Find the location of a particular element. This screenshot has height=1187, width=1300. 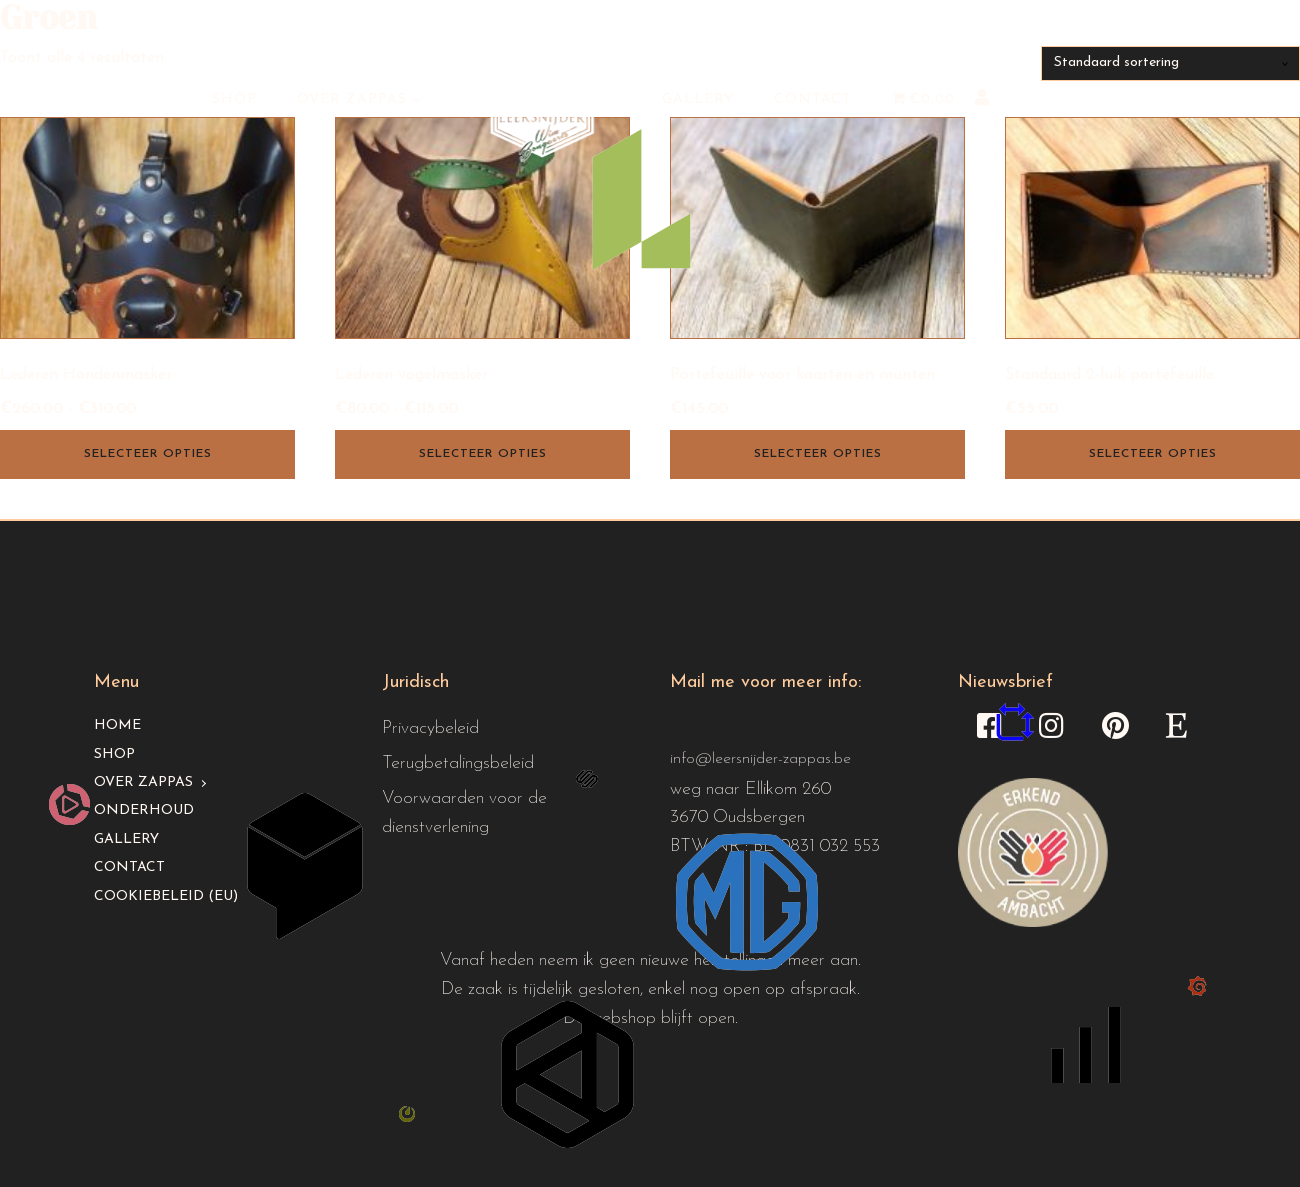

lucid software company logo is located at coordinates (641, 199).